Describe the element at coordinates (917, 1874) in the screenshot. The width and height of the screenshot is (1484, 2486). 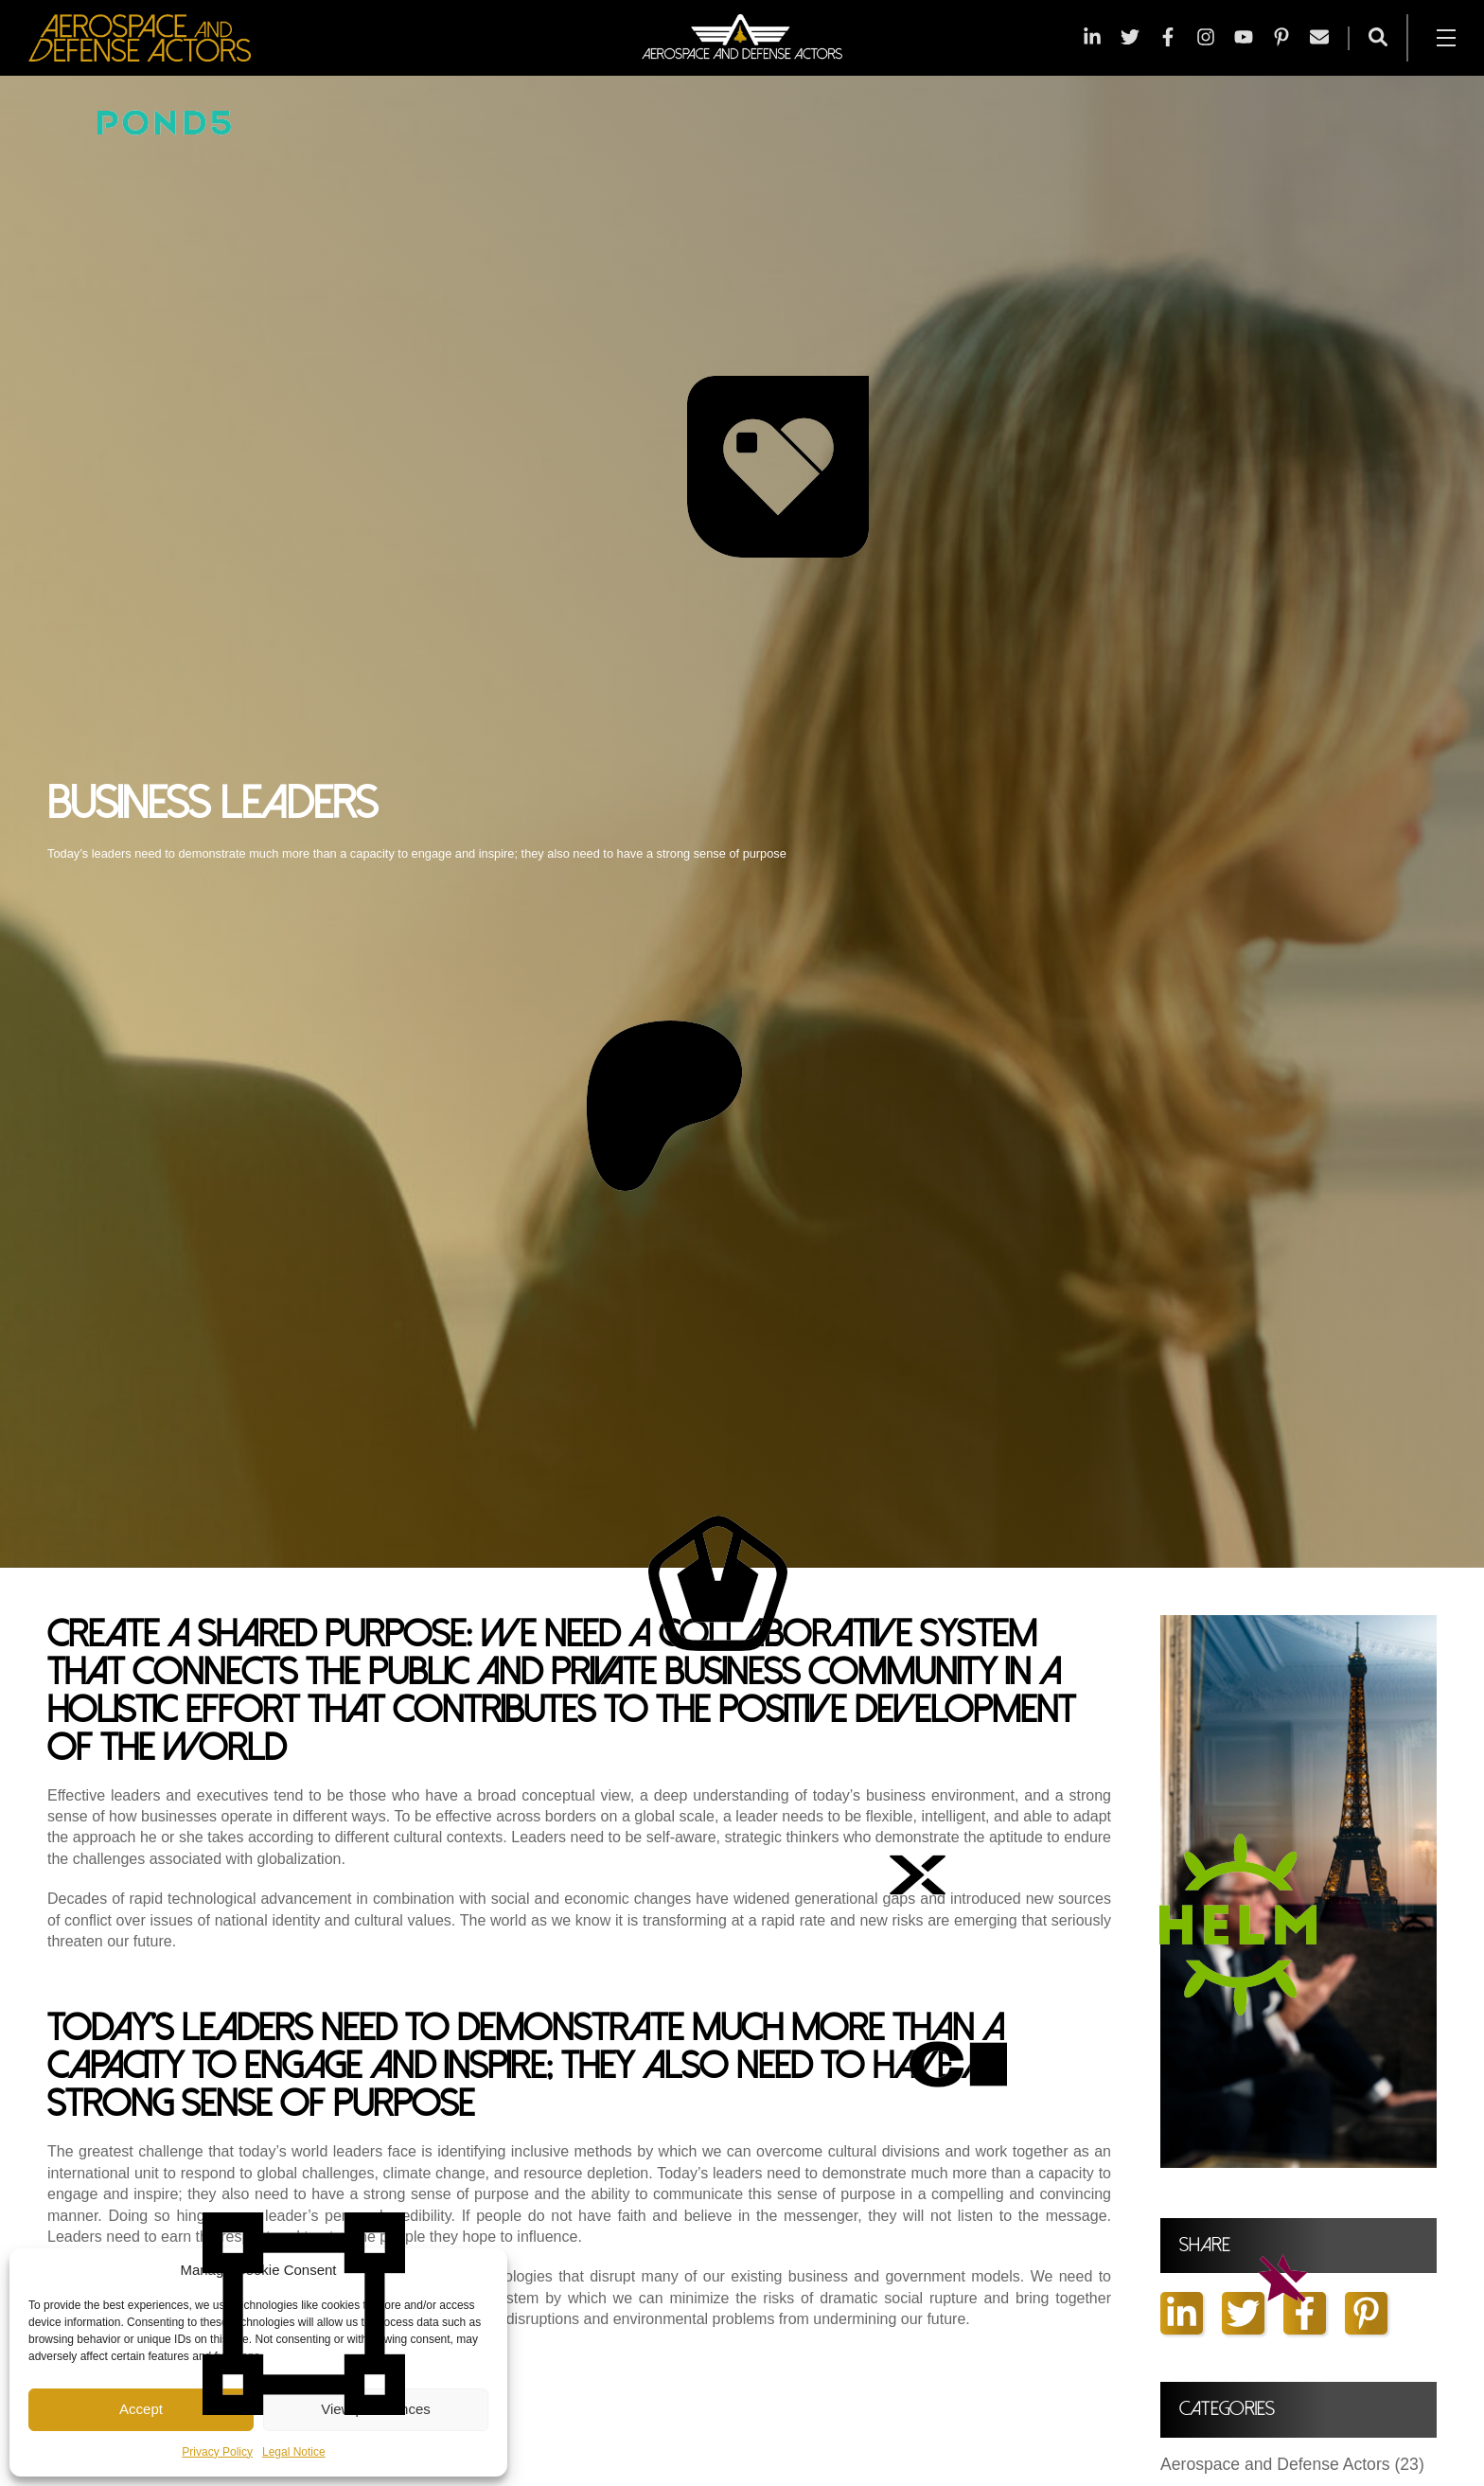
I see `nutanix company logo` at that location.